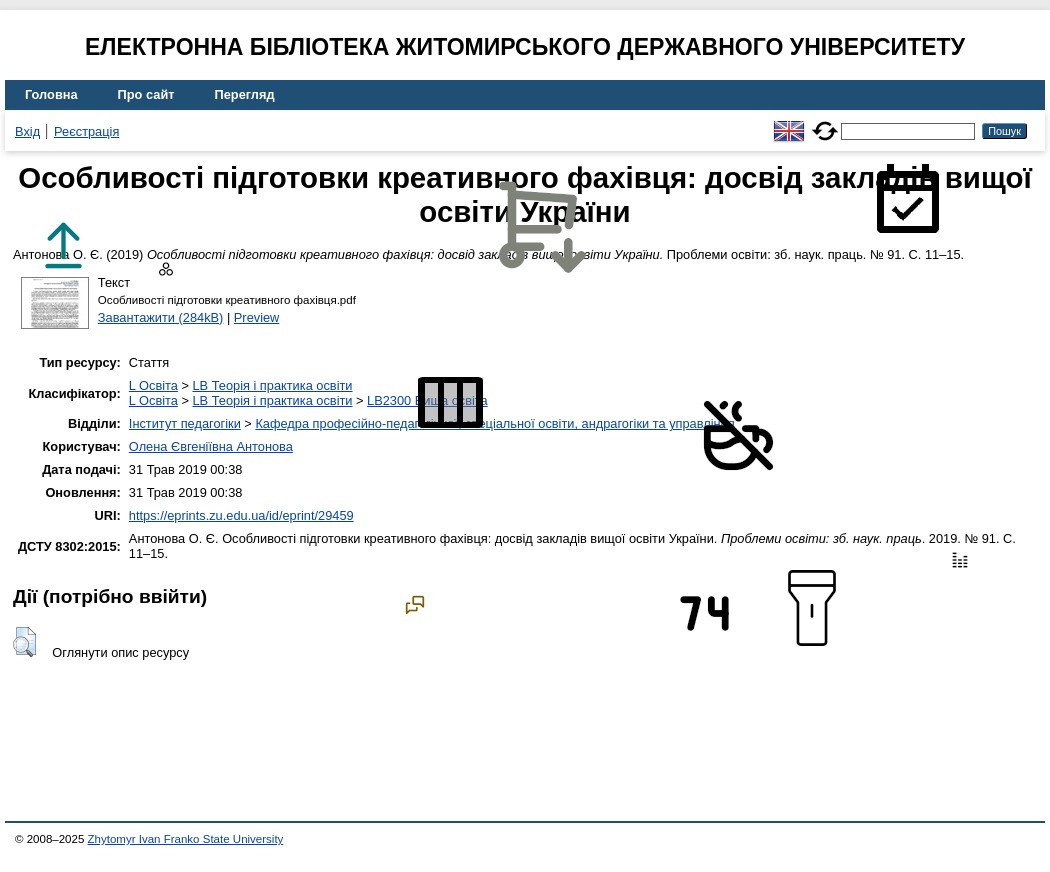  Describe the element at coordinates (738, 435) in the screenshot. I see `disable coffee break reminder` at that location.